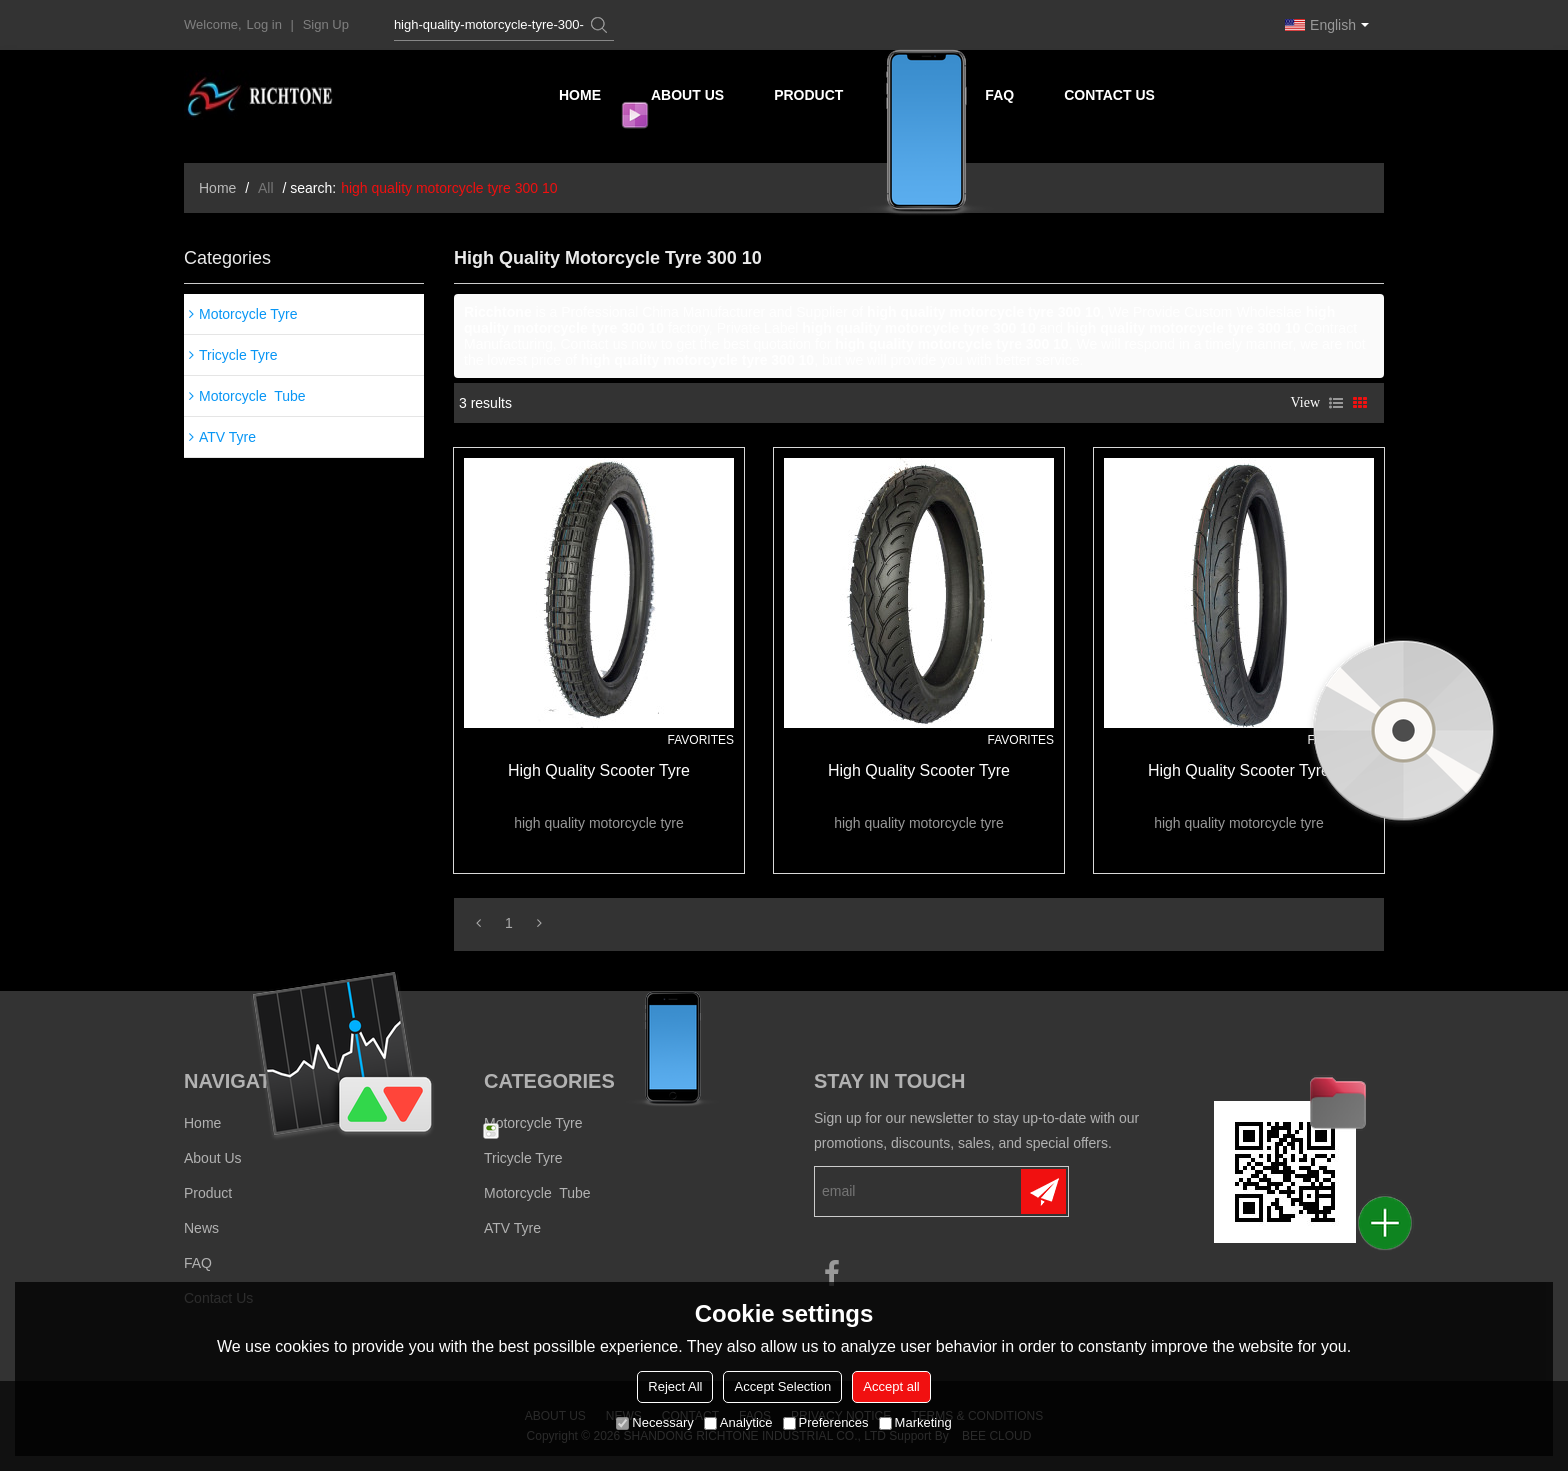  What do you see at coordinates (635, 115) in the screenshot?
I see `access media codec settings` at bounding box center [635, 115].